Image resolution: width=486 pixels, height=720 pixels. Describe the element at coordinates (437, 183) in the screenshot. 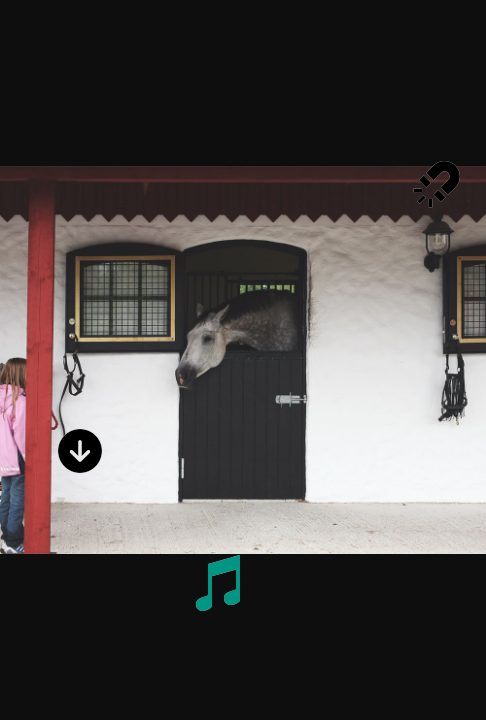

I see `attract or pull related items together` at that location.